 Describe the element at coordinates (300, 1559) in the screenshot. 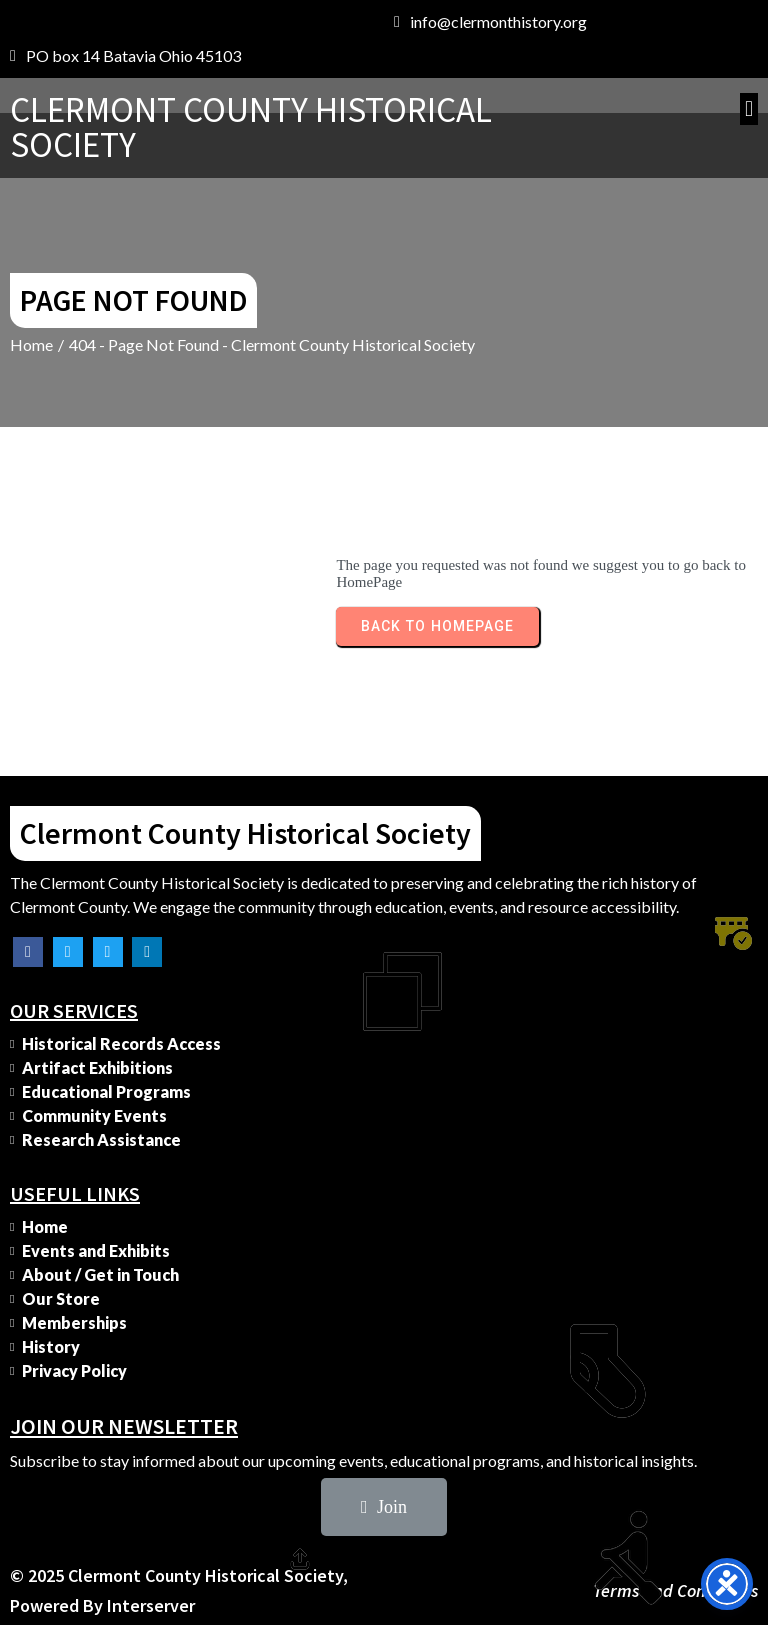

I see `upload a file or document` at that location.